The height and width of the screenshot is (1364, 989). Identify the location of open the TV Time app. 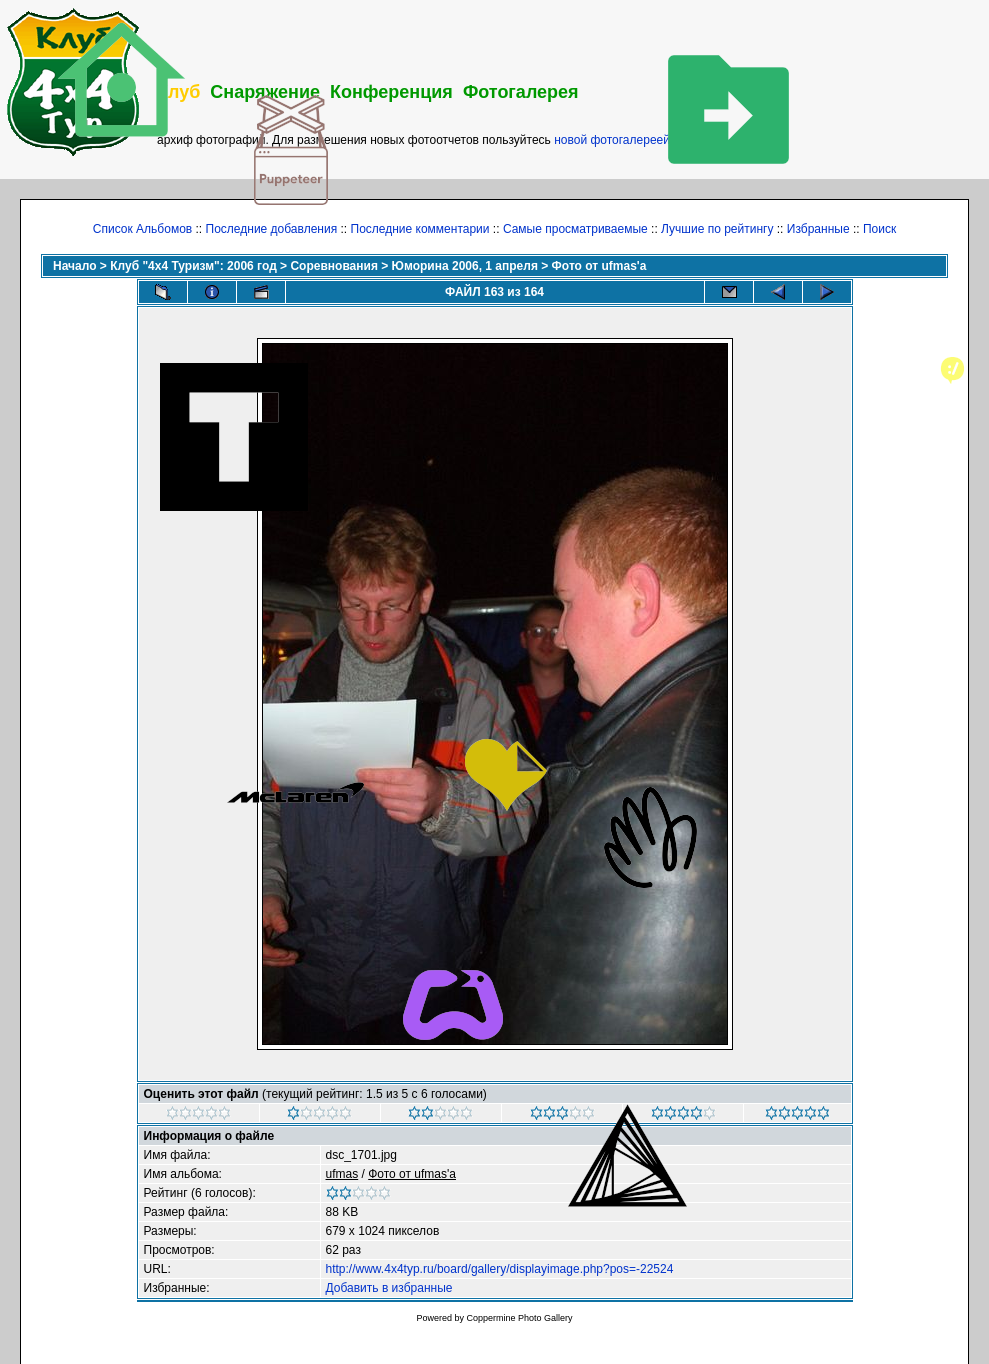
(234, 437).